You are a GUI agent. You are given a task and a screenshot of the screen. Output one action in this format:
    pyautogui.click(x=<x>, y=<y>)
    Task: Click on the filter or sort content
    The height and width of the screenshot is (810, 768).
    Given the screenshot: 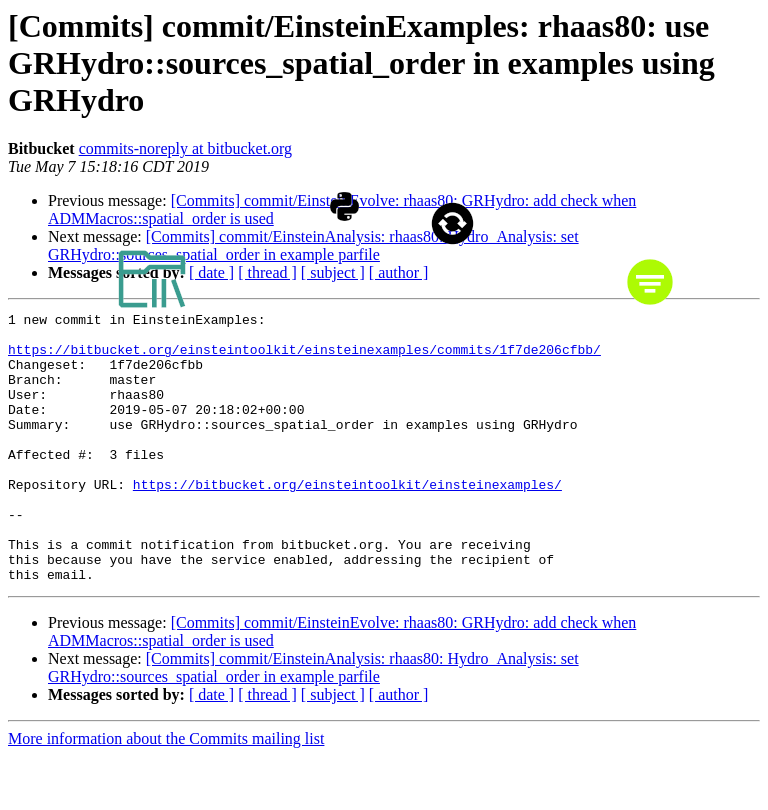 What is the action you would take?
    pyautogui.click(x=650, y=282)
    